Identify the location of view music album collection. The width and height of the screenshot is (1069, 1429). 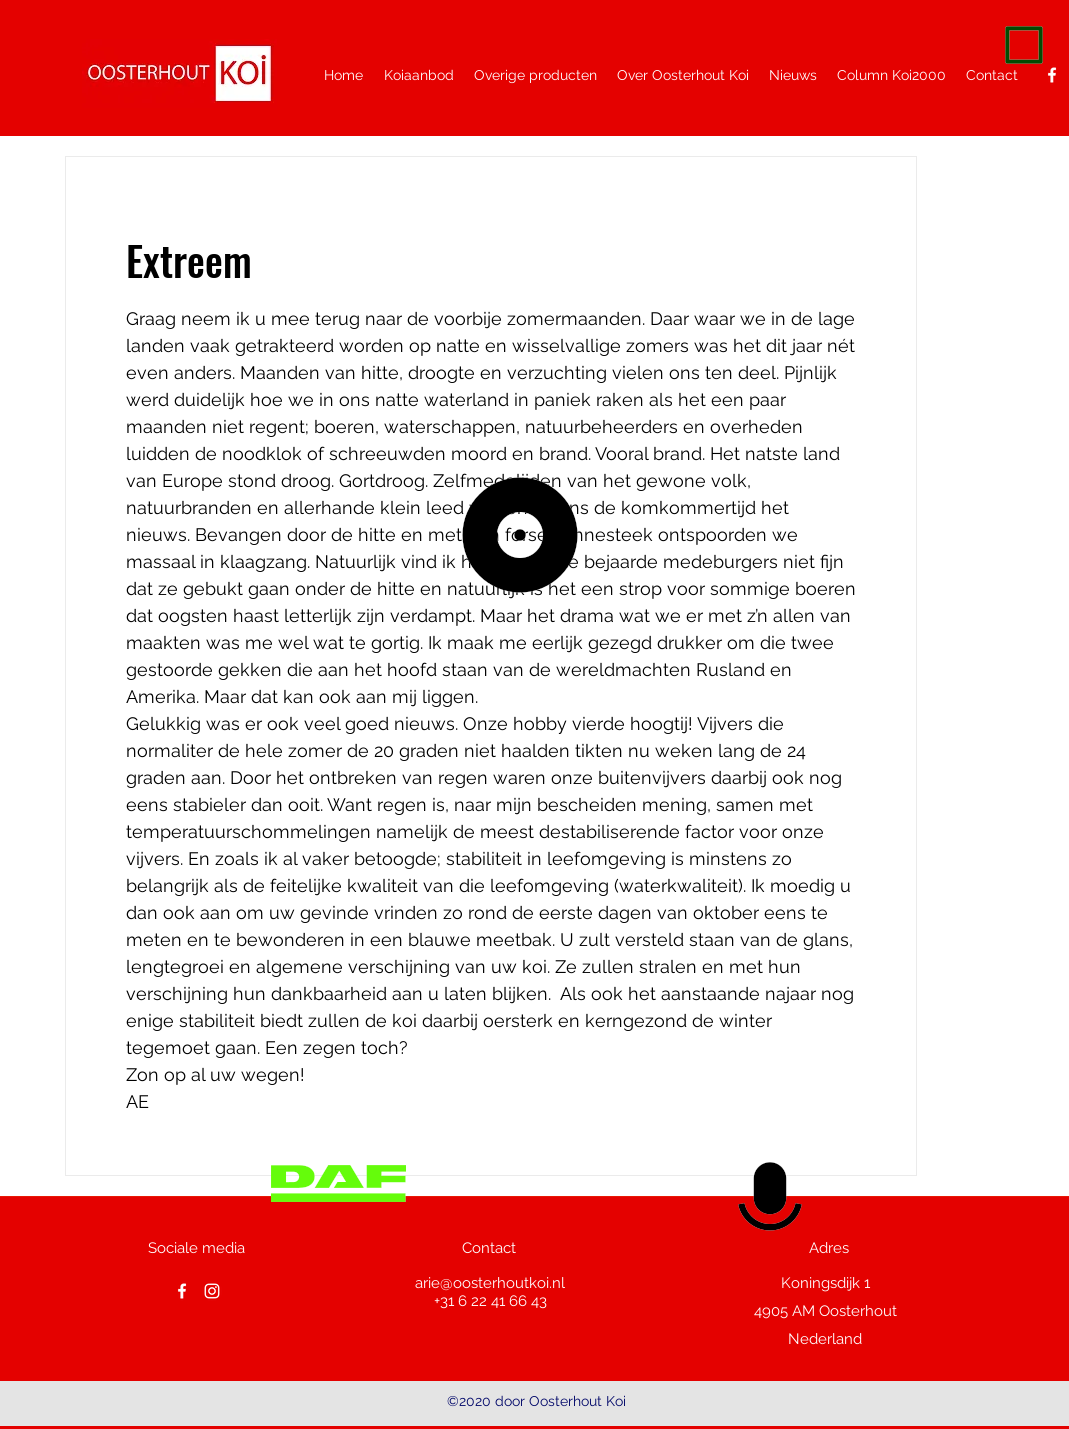
(520, 535).